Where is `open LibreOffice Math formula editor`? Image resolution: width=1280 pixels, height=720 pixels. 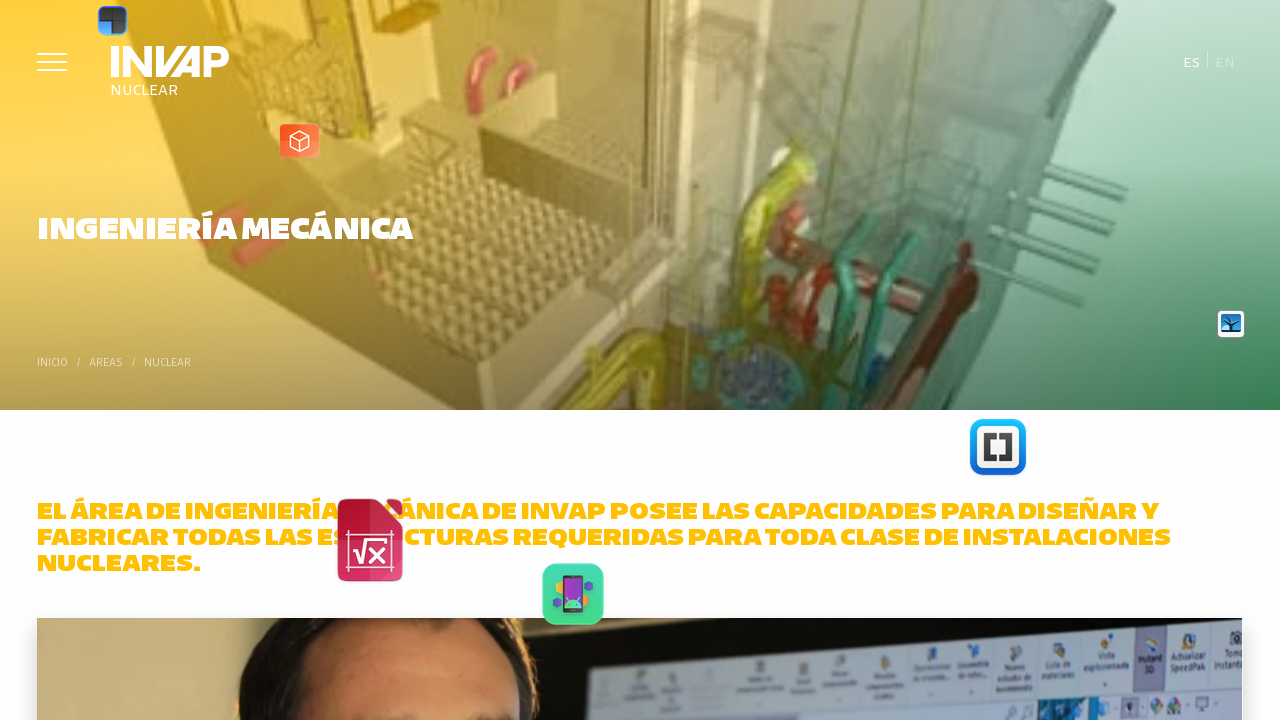
open LibreOffice Math formula editor is located at coordinates (370, 540).